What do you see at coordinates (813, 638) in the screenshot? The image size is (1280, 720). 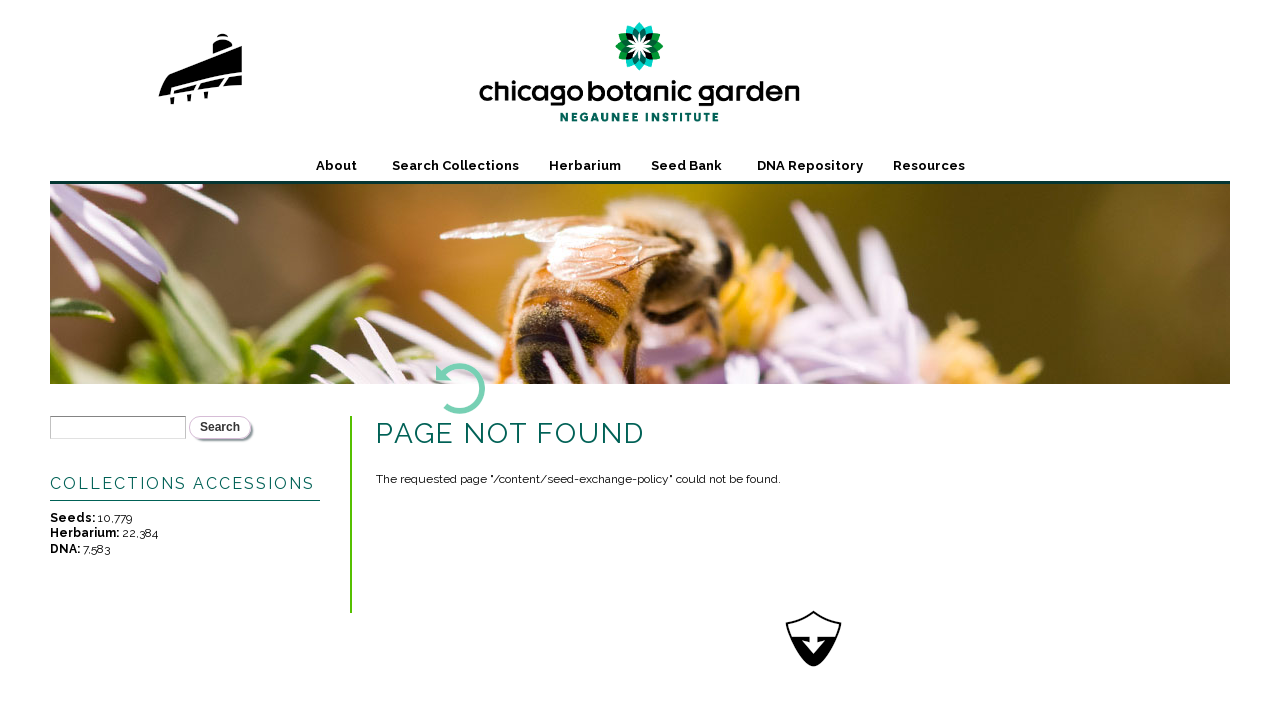 I see `indicates armor or defense has been reduced` at bounding box center [813, 638].